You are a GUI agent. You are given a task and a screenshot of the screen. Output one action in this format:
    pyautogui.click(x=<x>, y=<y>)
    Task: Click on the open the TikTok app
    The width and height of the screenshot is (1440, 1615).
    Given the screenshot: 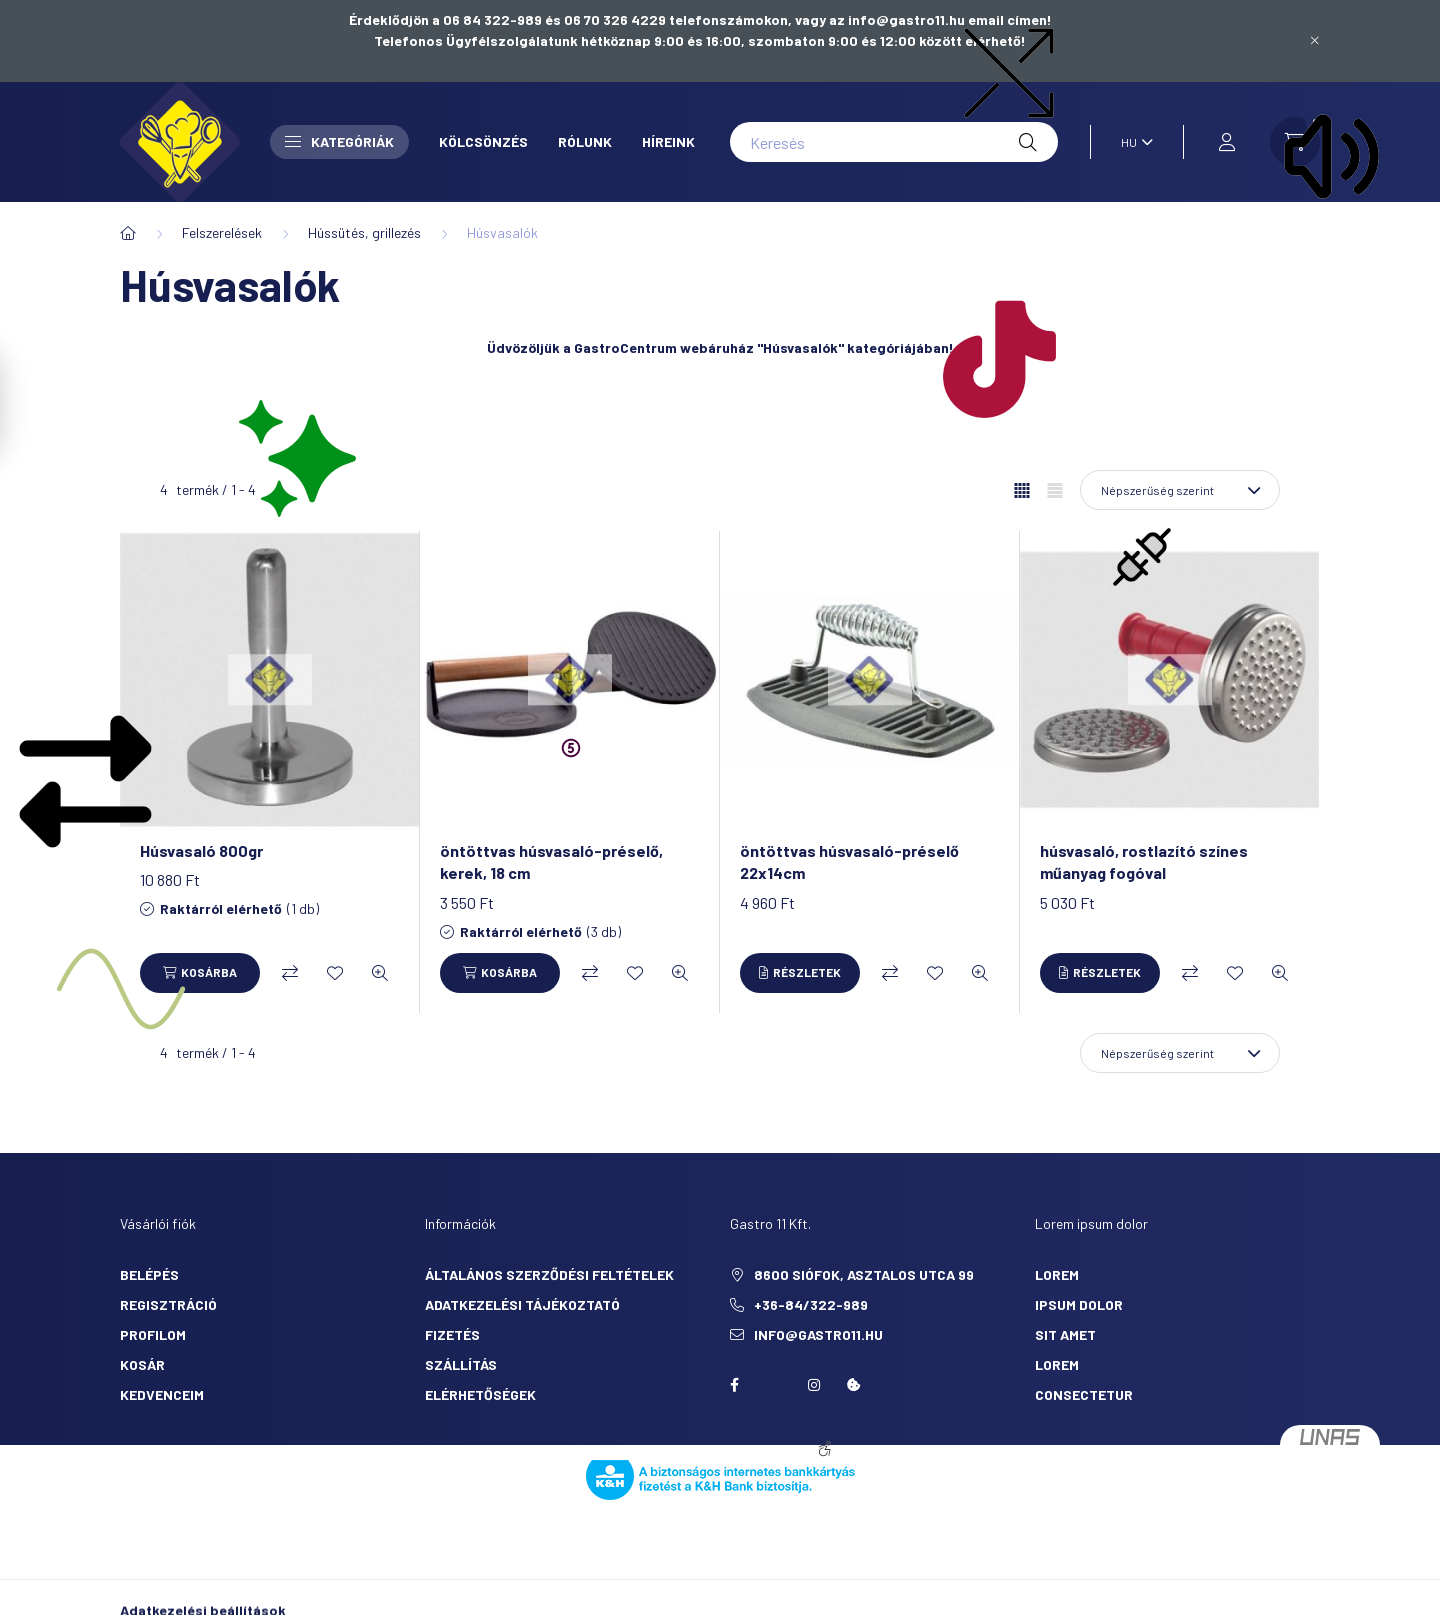 What is the action you would take?
    pyautogui.click(x=999, y=361)
    